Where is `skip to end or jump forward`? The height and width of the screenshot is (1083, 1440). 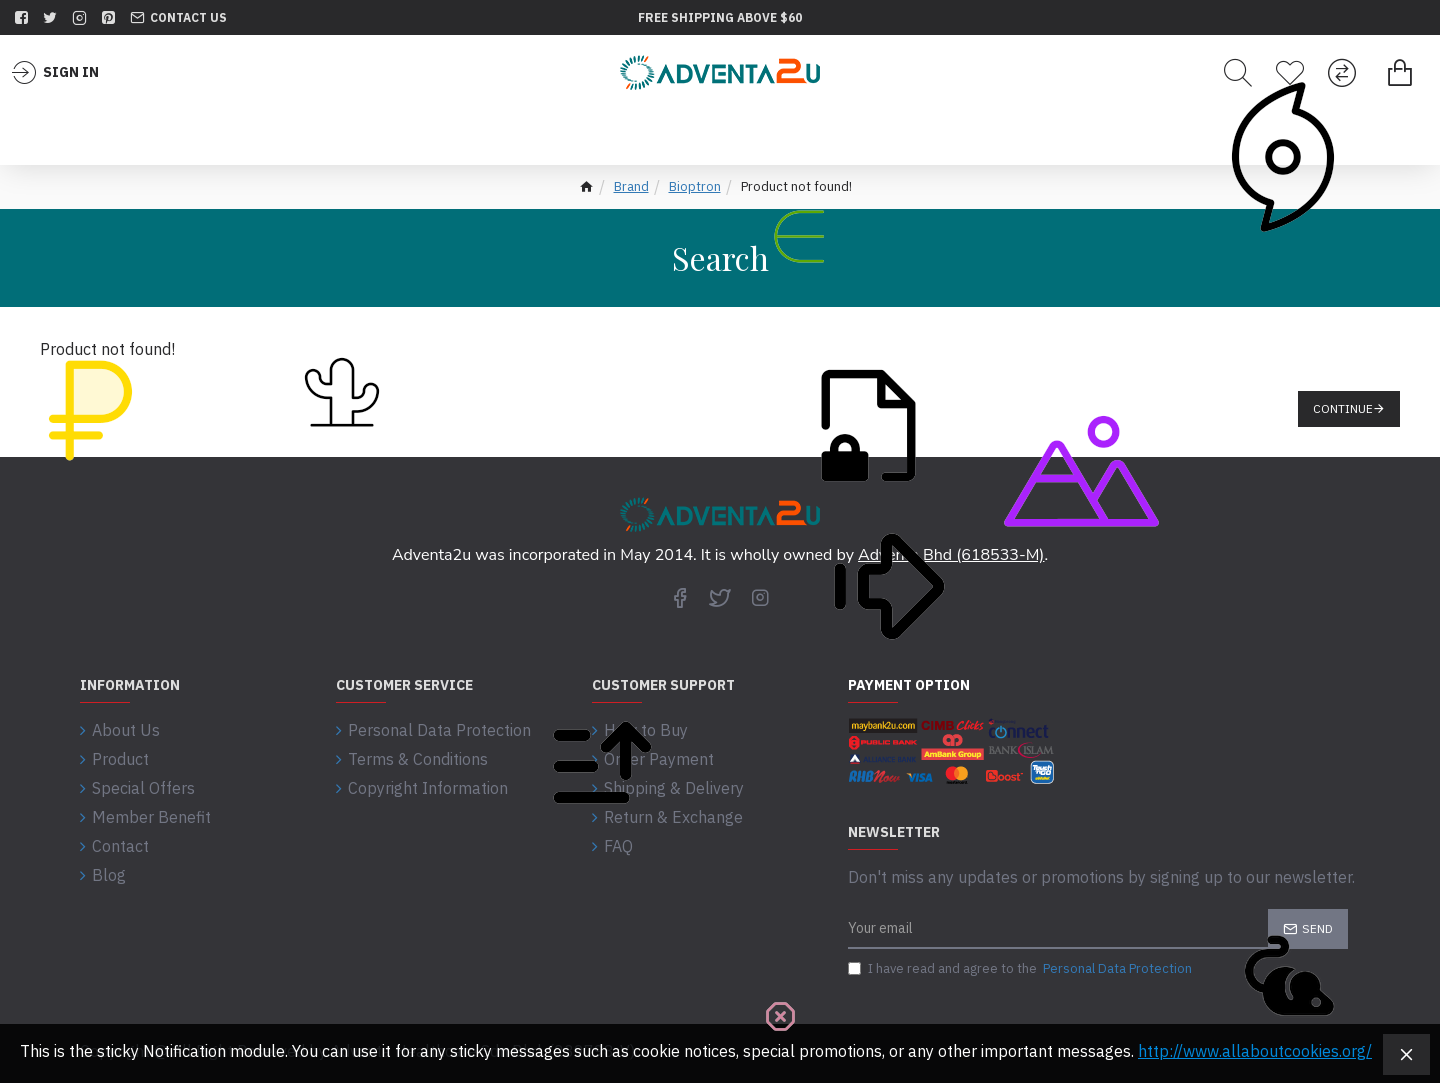
skip to end or jump forward is located at coordinates (886, 586).